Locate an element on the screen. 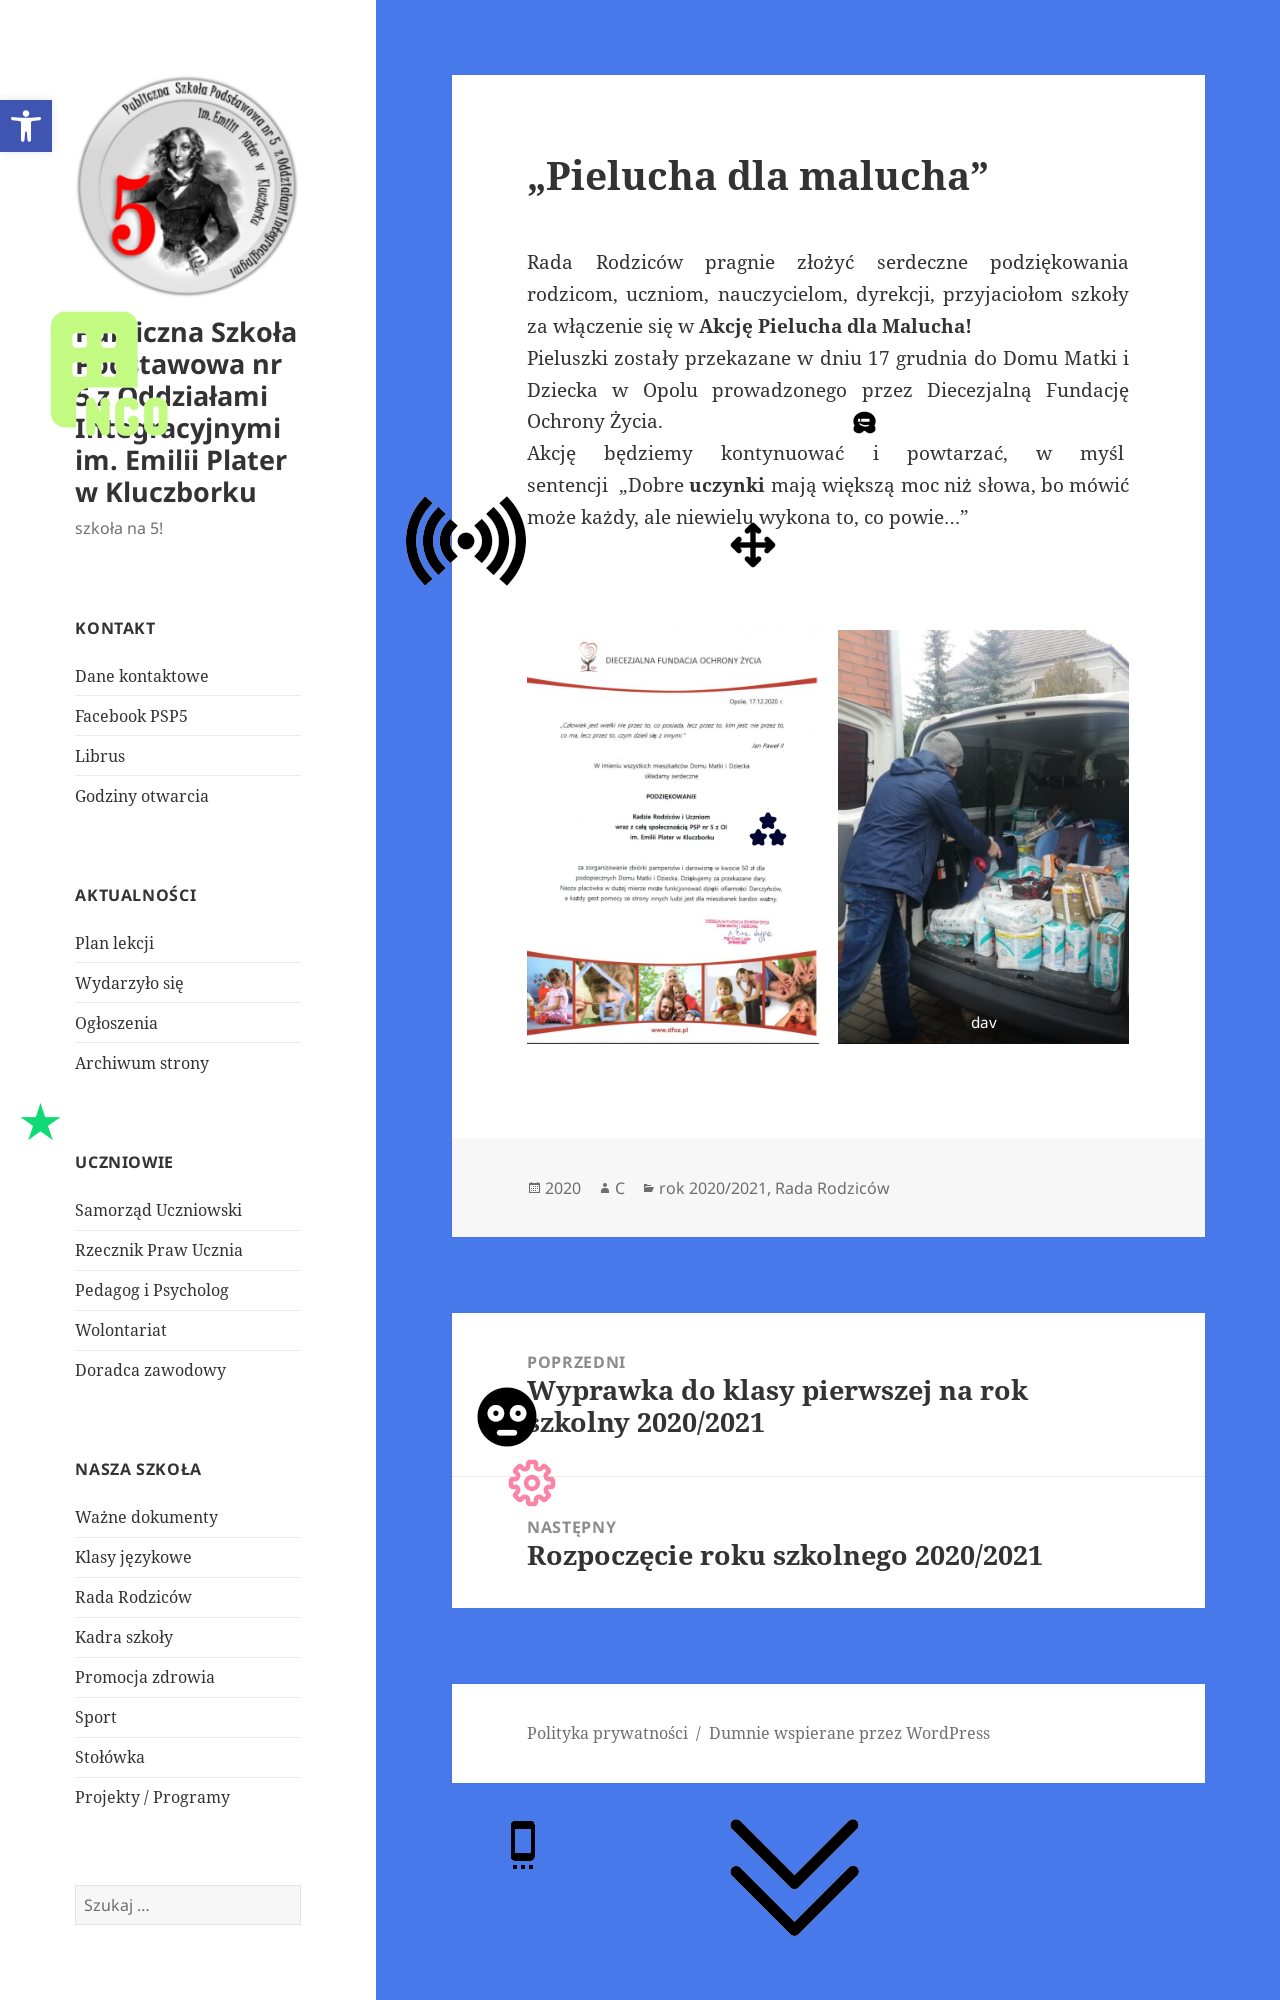  navigate to non-governmental organization directory is located at coordinates (101, 369).